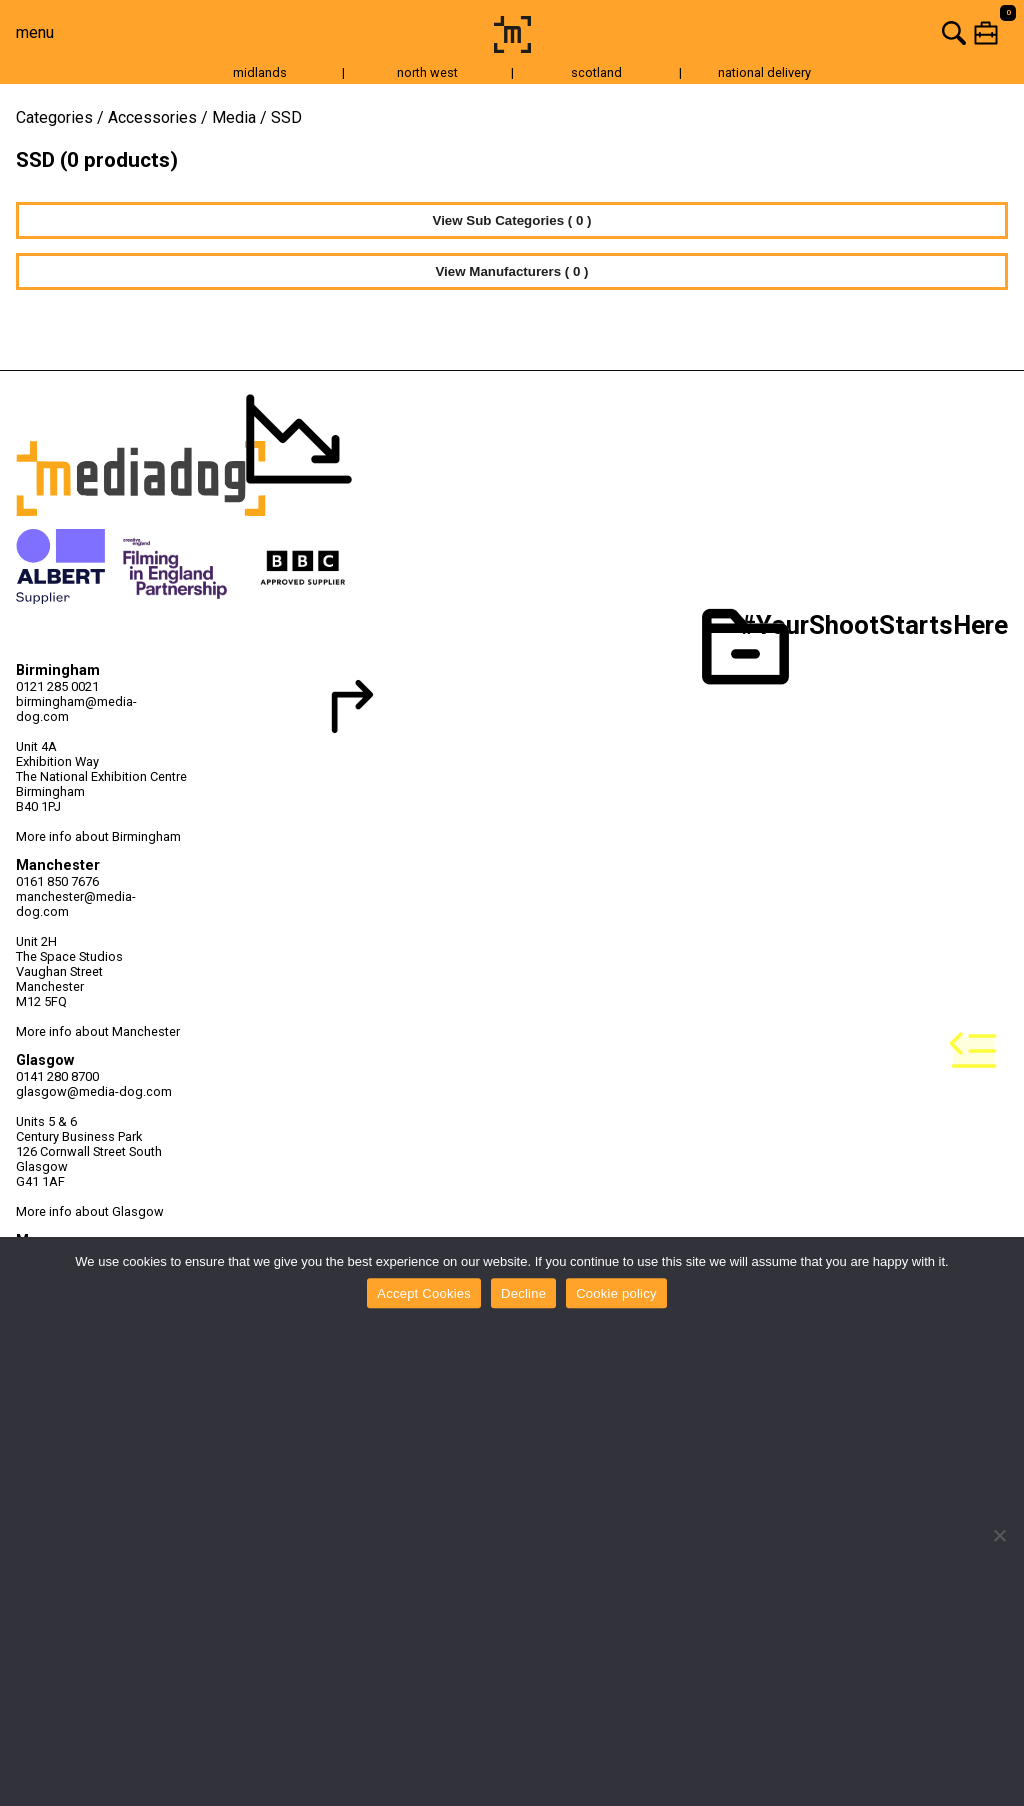  Describe the element at coordinates (974, 1051) in the screenshot. I see `decrease text indentation` at that location.